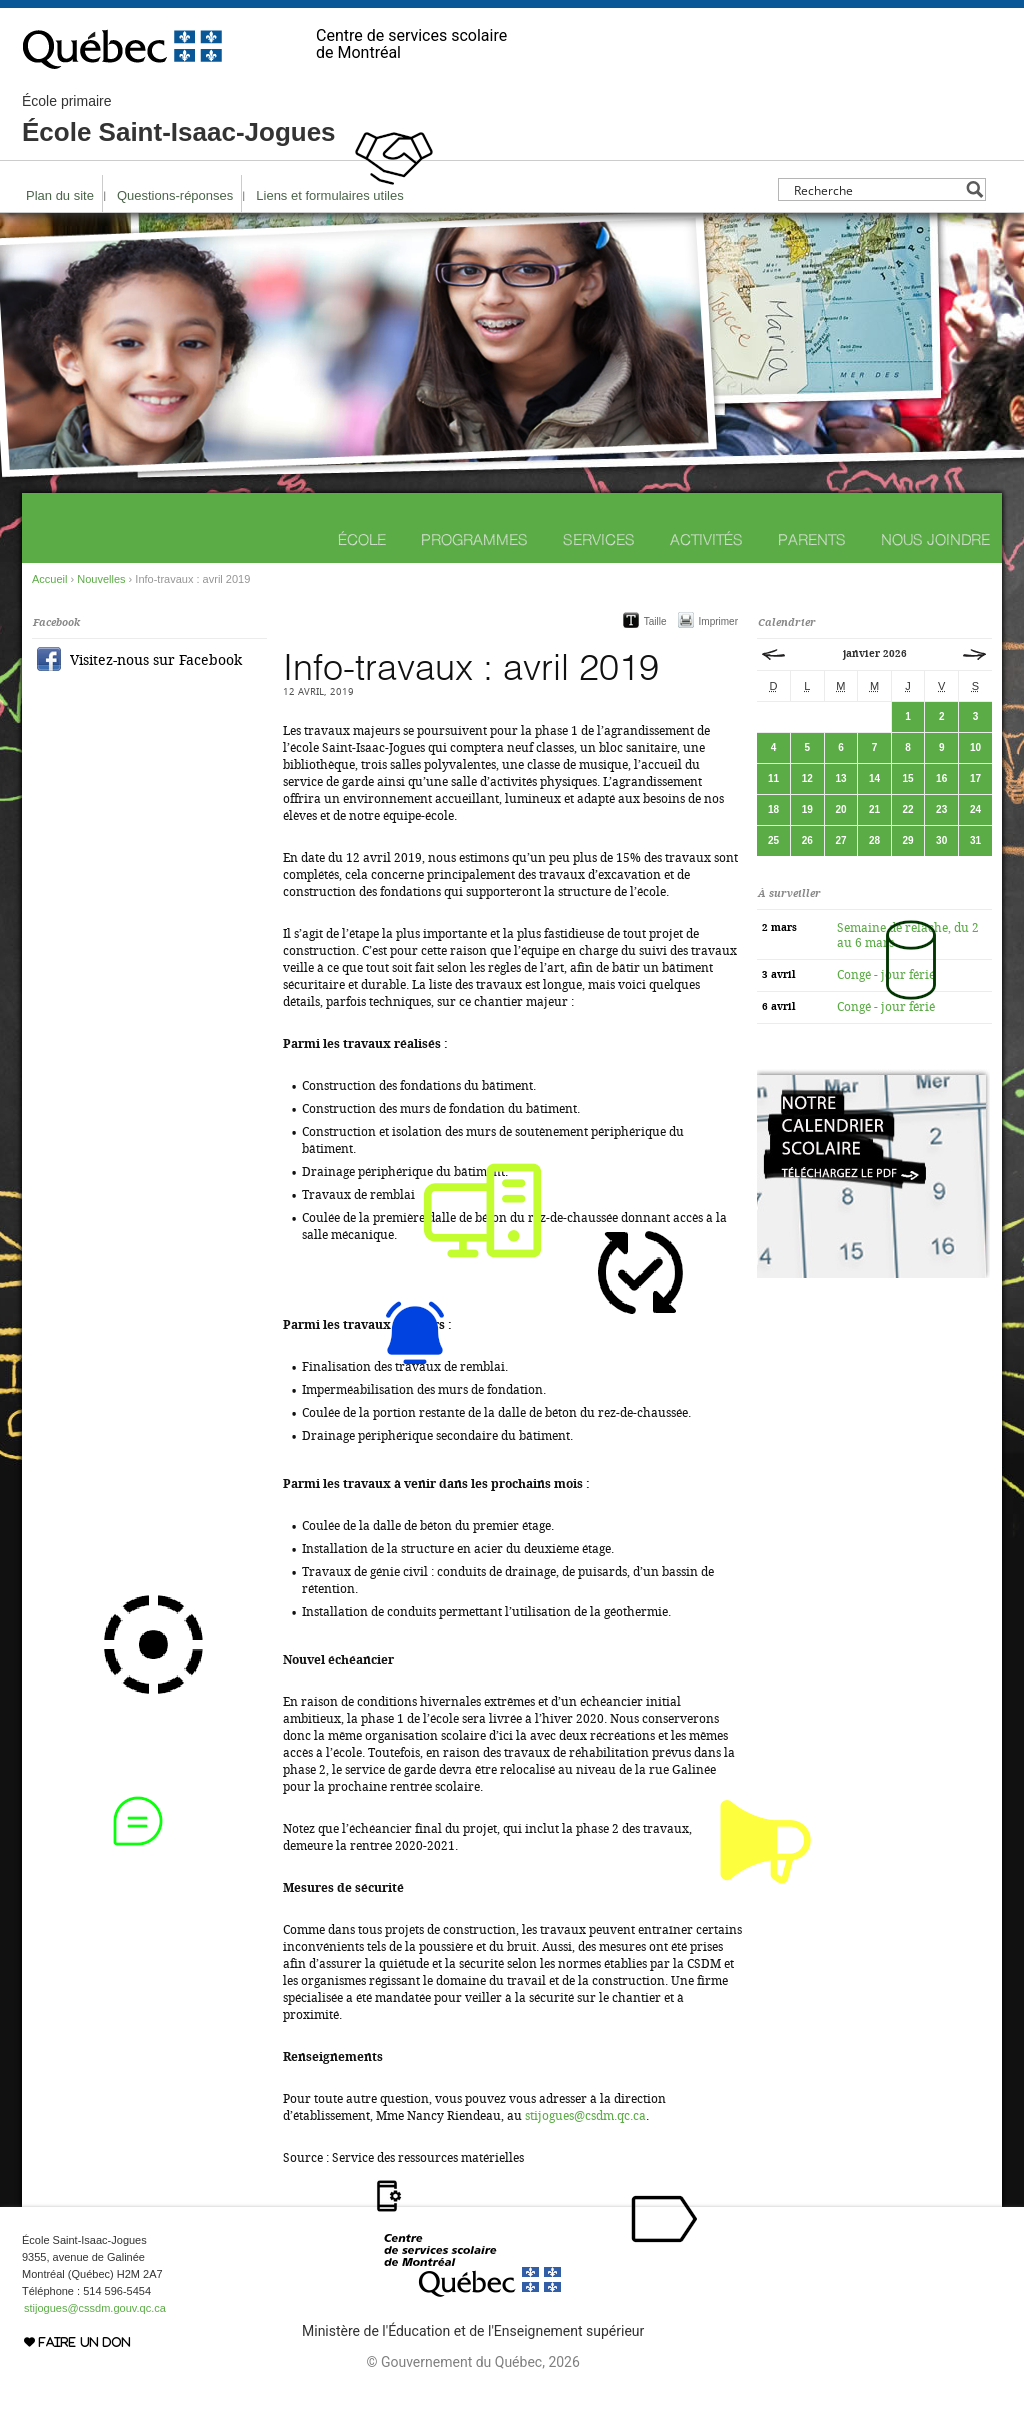  Describe the element at coordinates (662, 2219) in the screenshot. I see `add a tag or label to an item` at that location.